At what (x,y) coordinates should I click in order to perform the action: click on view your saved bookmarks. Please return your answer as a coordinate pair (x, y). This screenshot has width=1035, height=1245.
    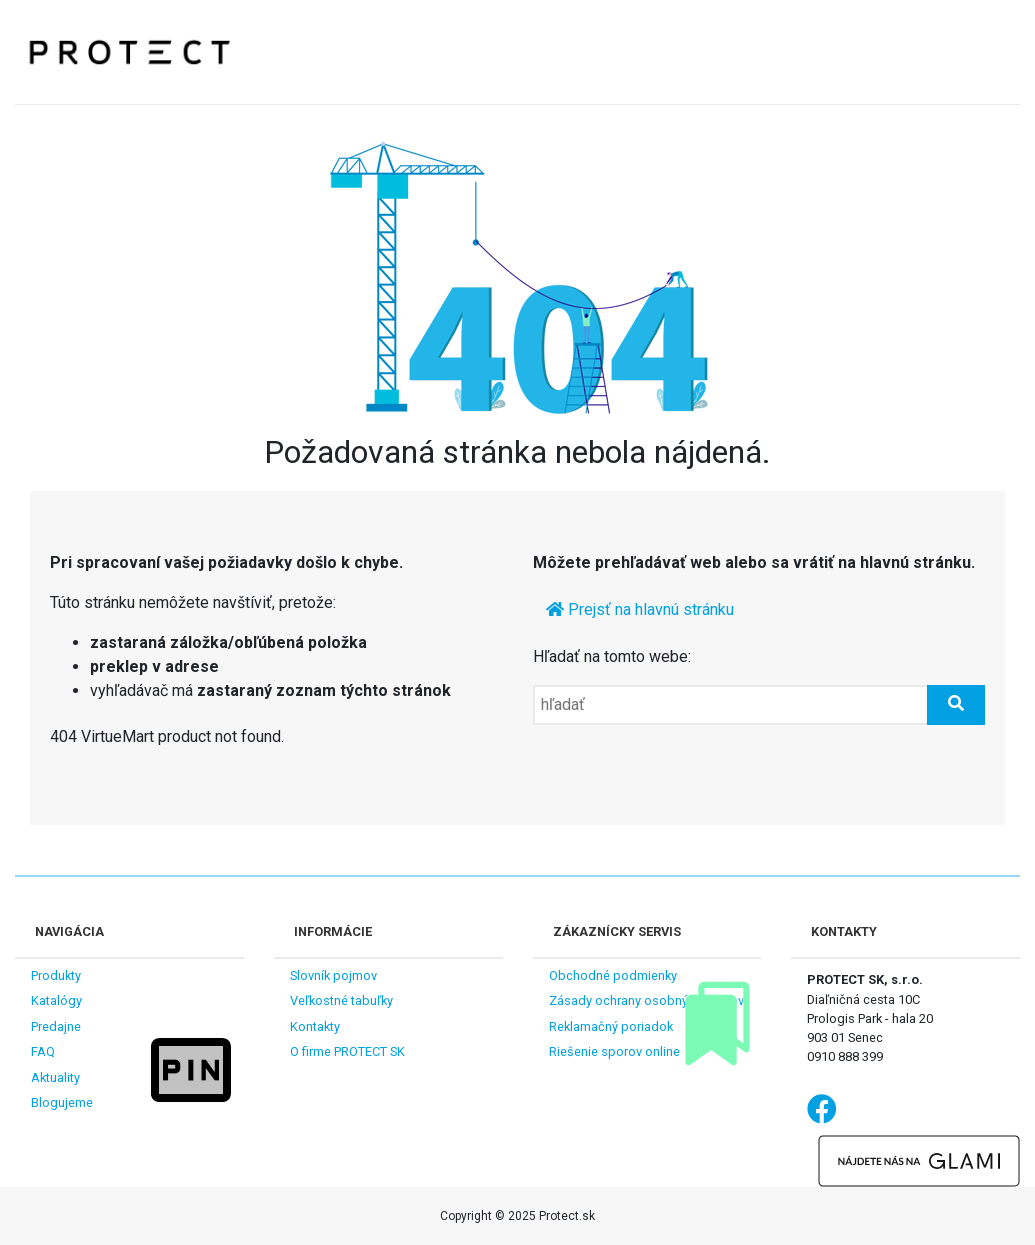
    Looking at the image, I should click on (717, 1023).